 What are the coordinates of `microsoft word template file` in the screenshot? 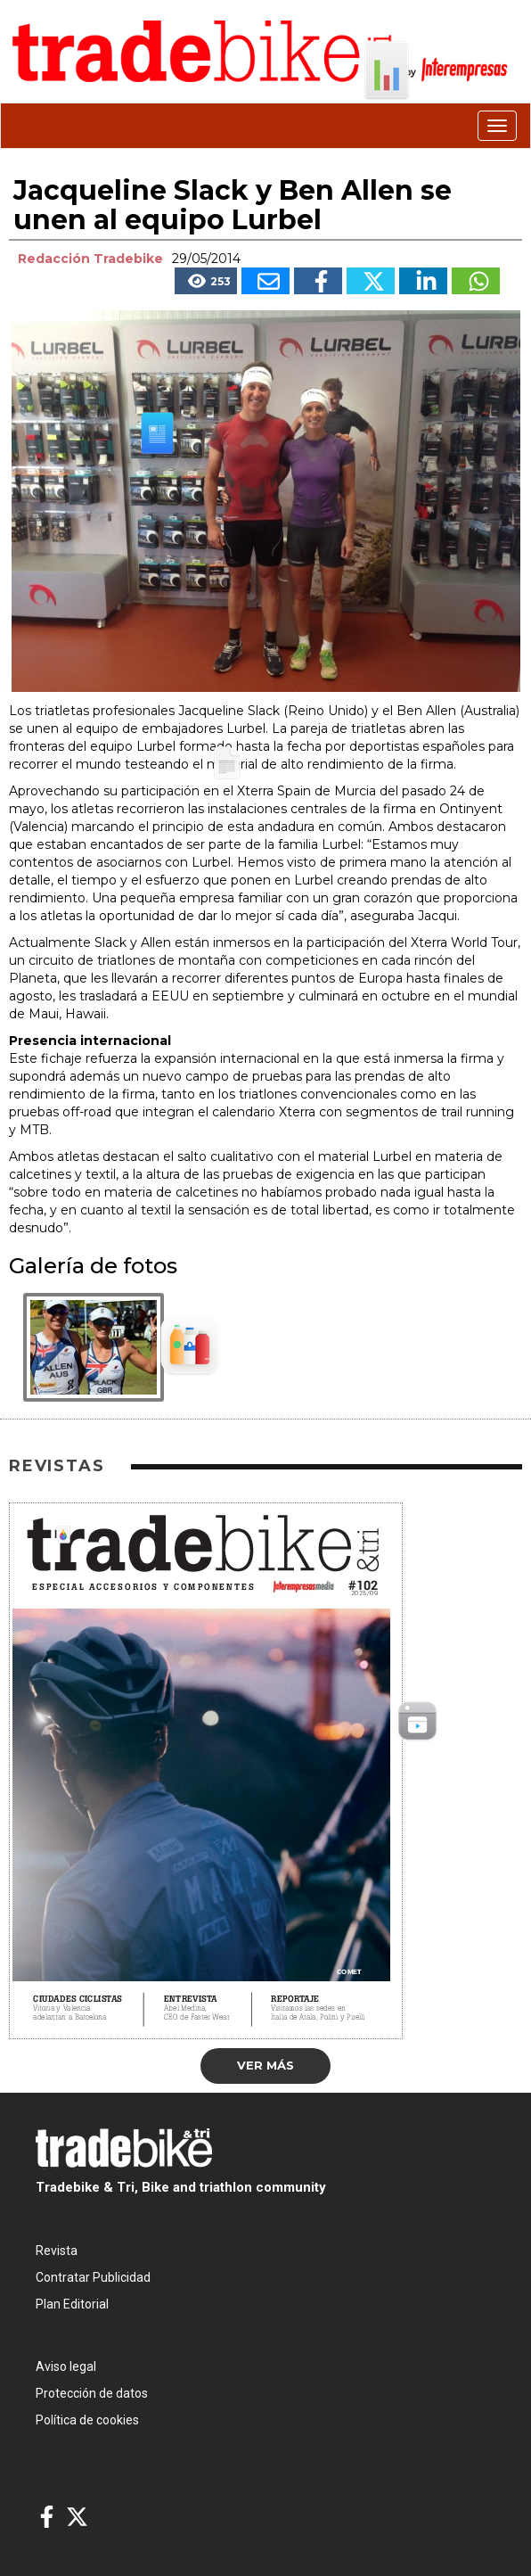 It's located at (157, 433).